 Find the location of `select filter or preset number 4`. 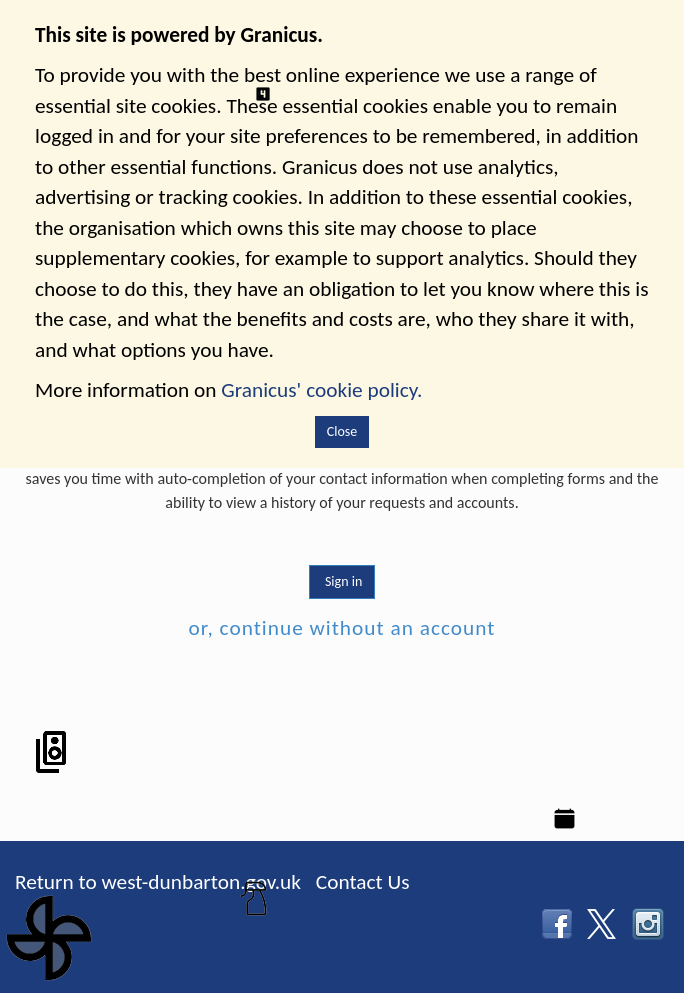

select filter or preset number 4 is located at coordinates (263, 94).